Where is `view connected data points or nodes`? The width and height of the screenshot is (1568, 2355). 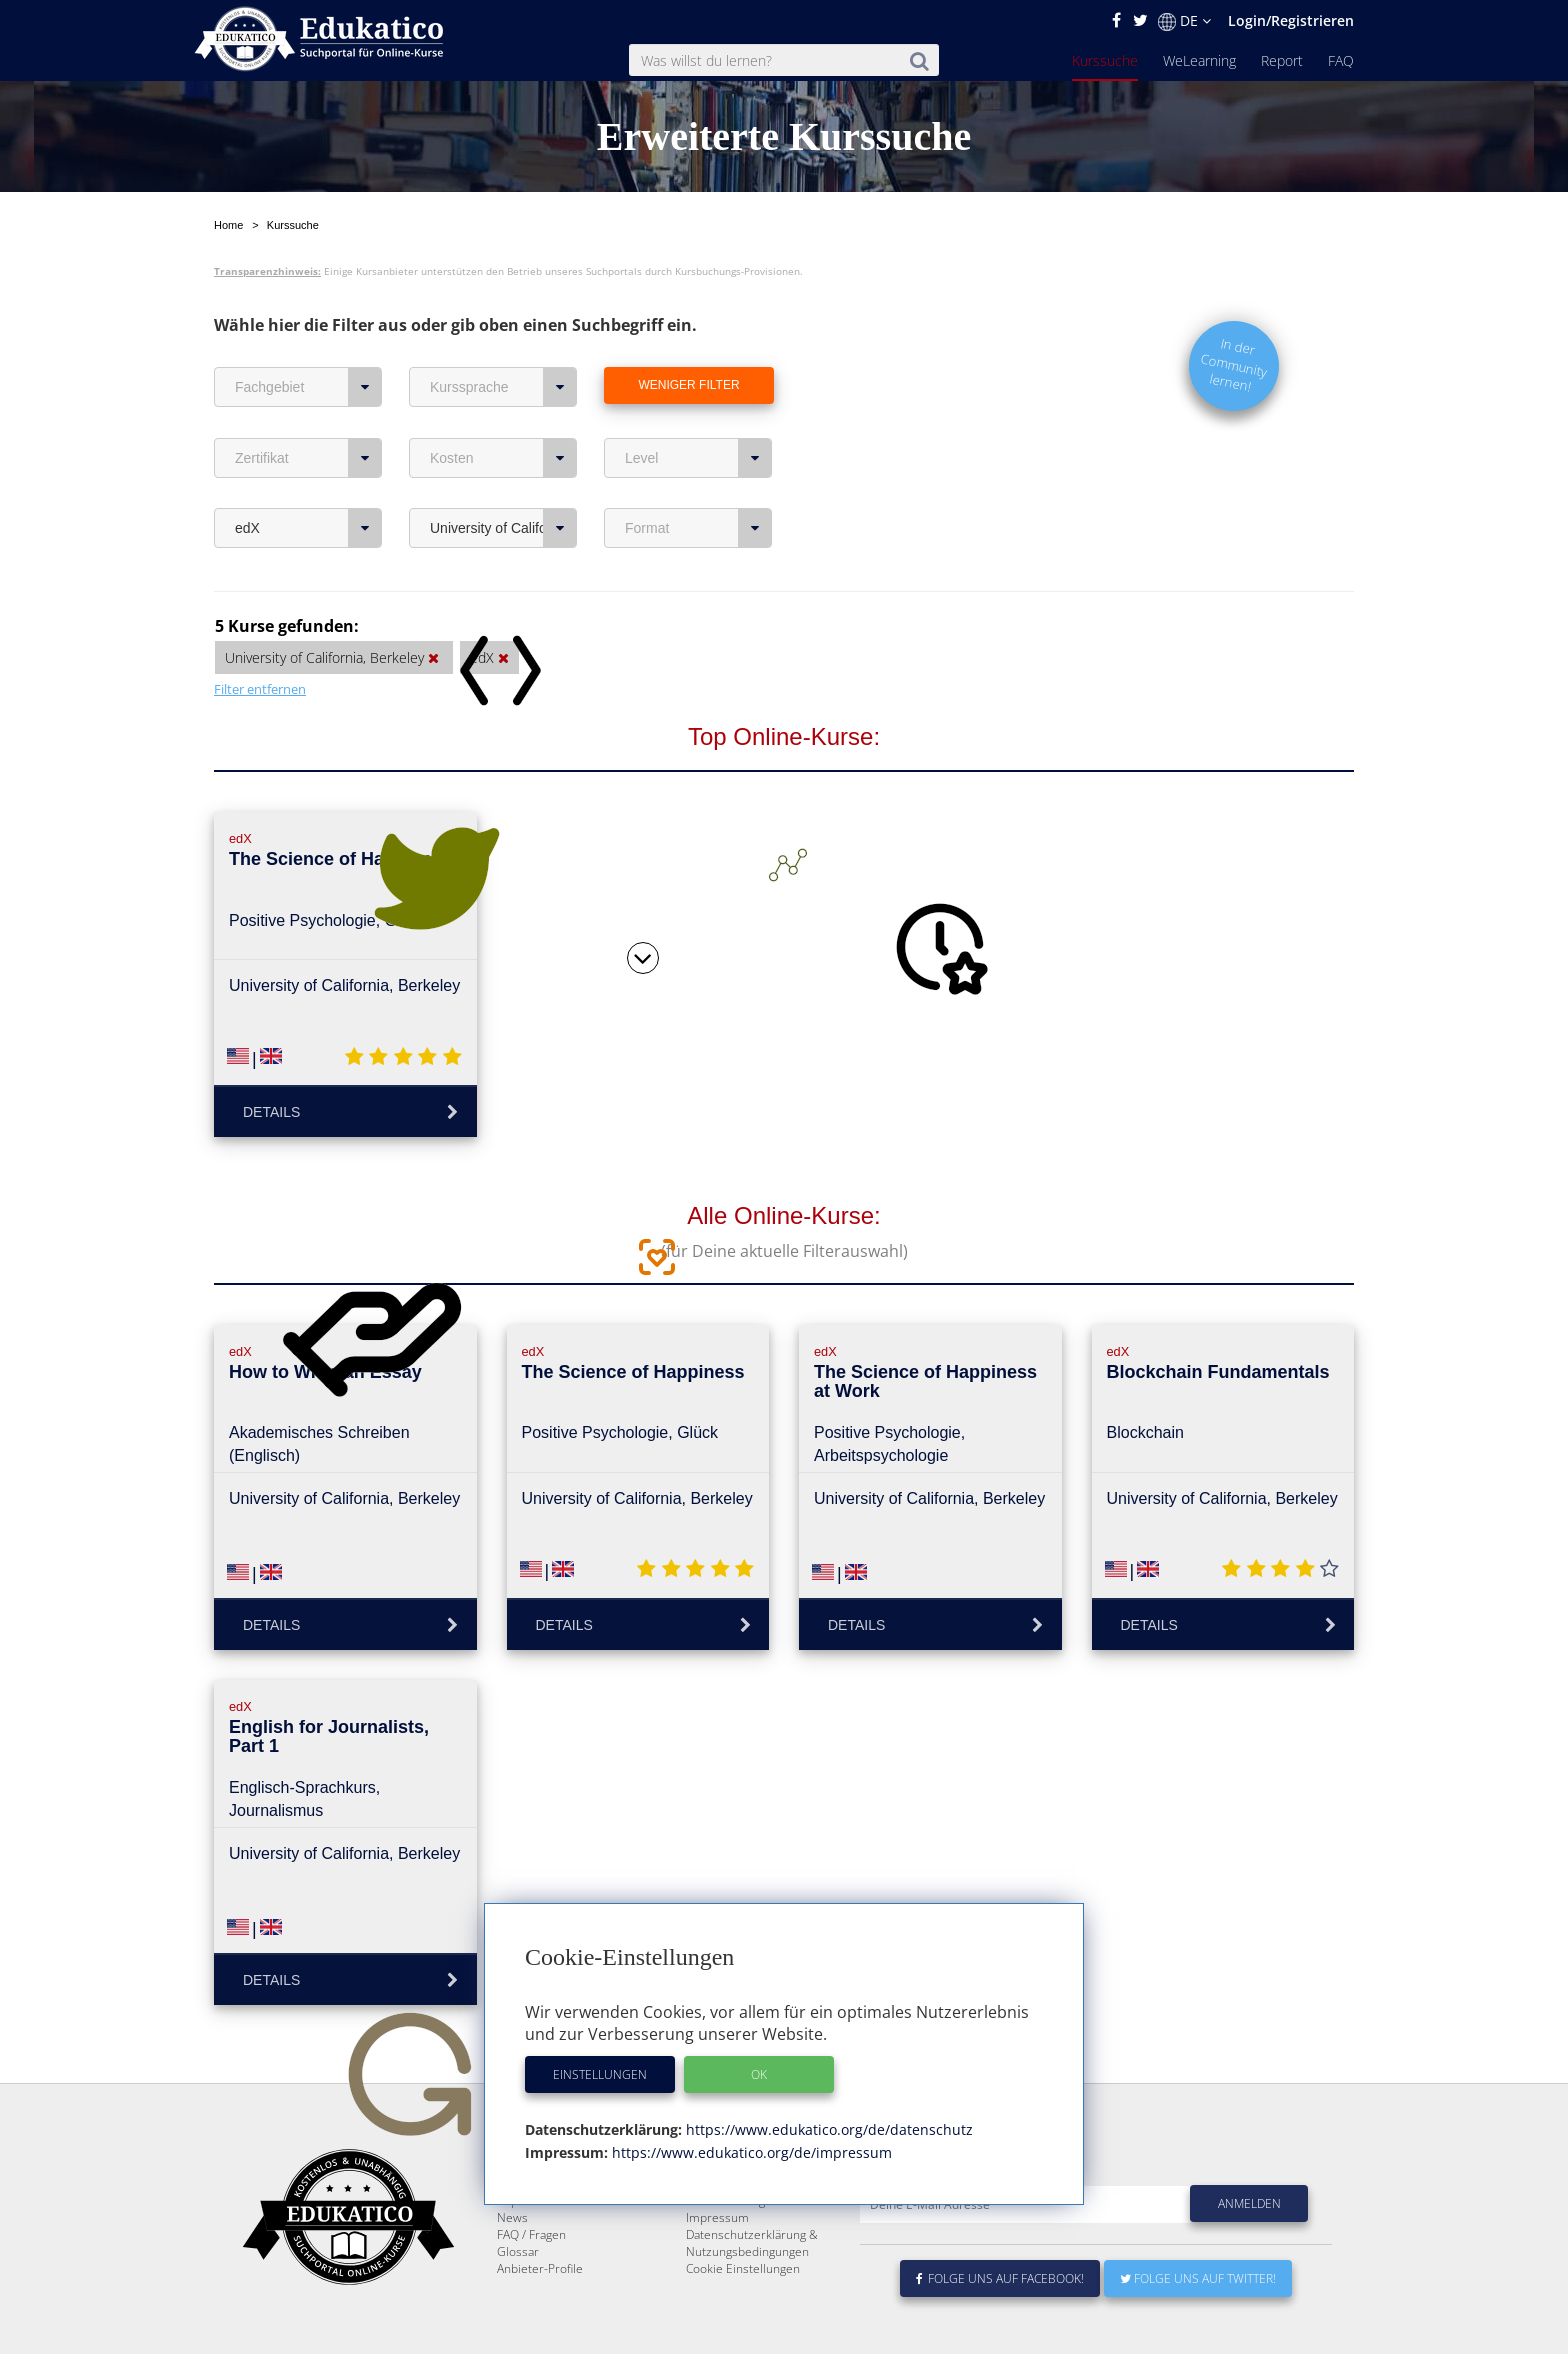 view connected data points or nodes is located at coordinates (788, 865).